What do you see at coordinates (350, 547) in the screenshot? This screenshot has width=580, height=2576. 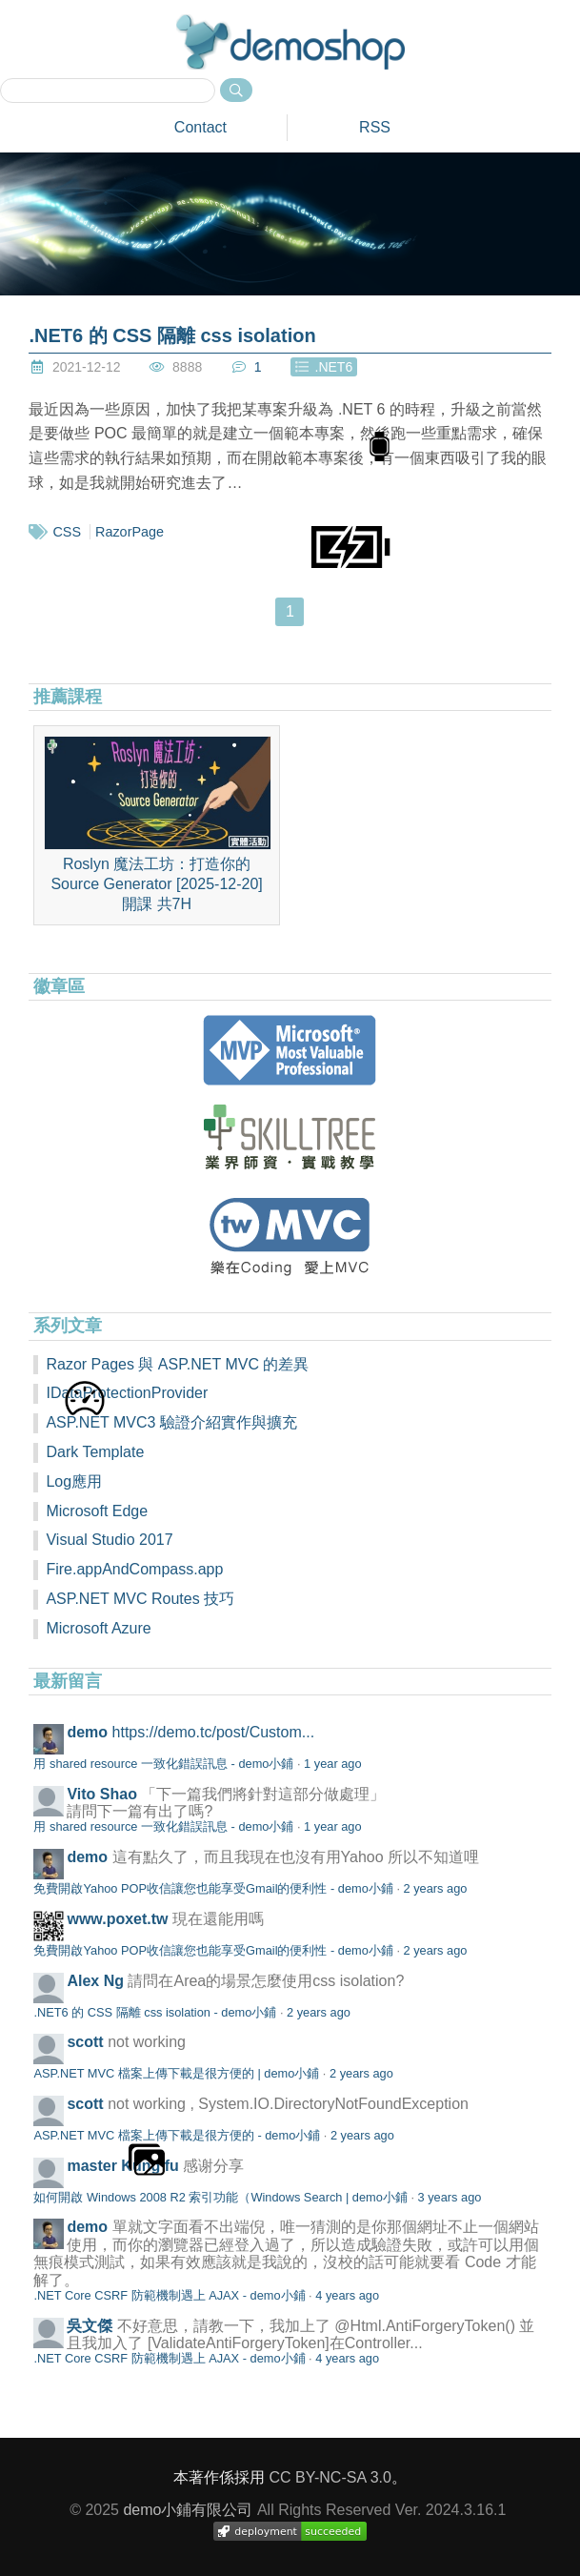 I see `indicates device is currently charging` at bounding box center [350, 547].